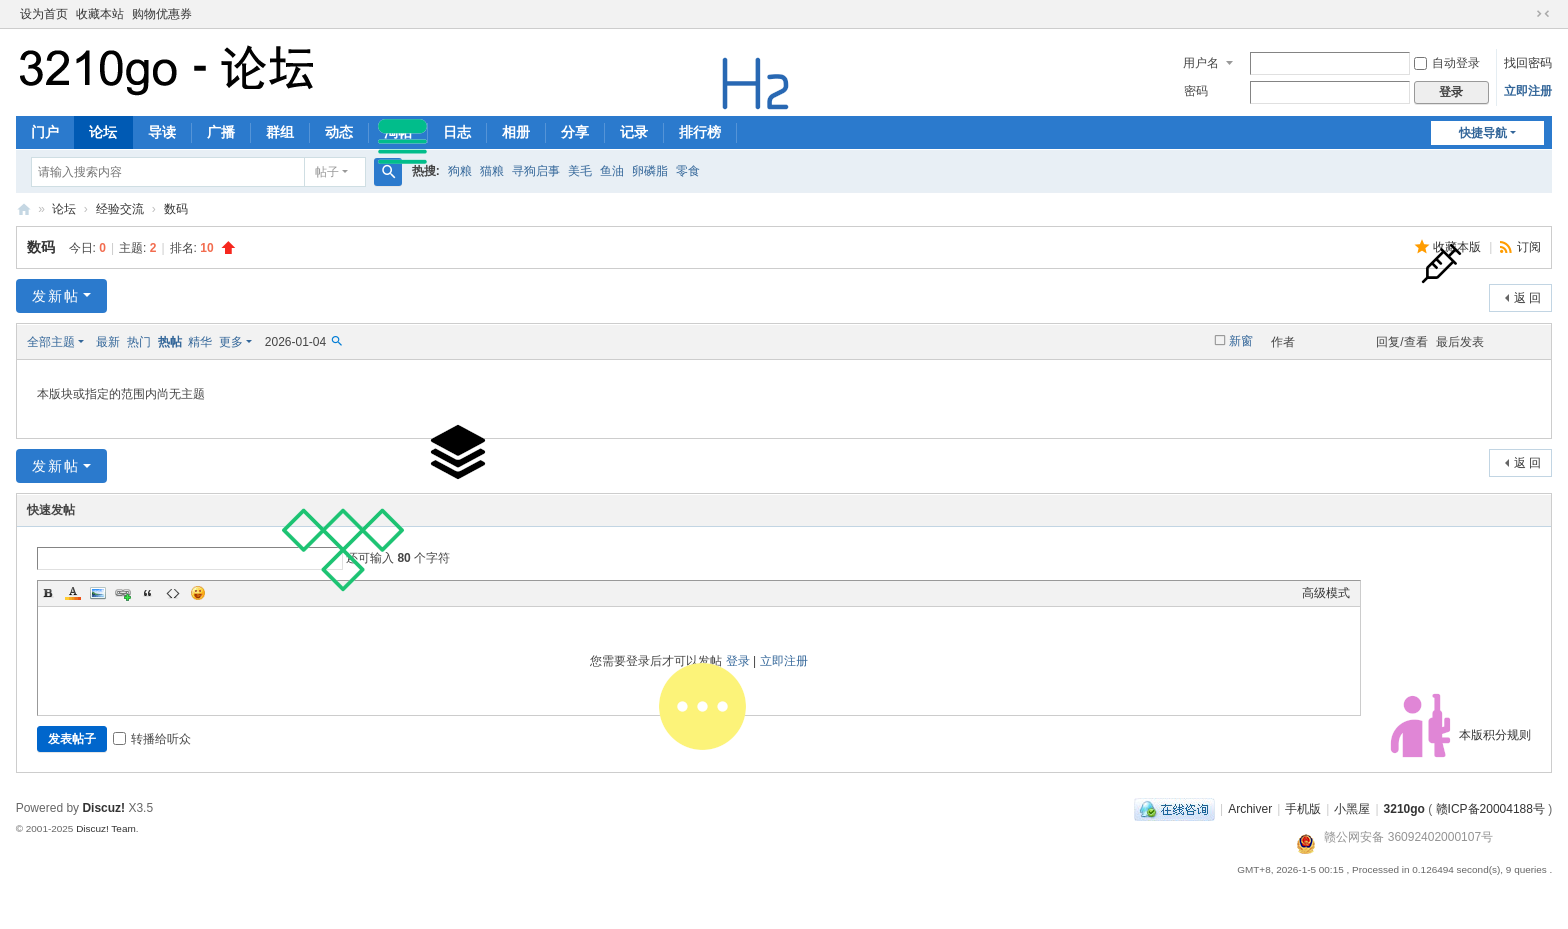 The height and width of the screenshot is (929, 1568). Describe the element at coordinates (1418, 725) in the screenshot. I see `indicates military or armed personnel` at that location.